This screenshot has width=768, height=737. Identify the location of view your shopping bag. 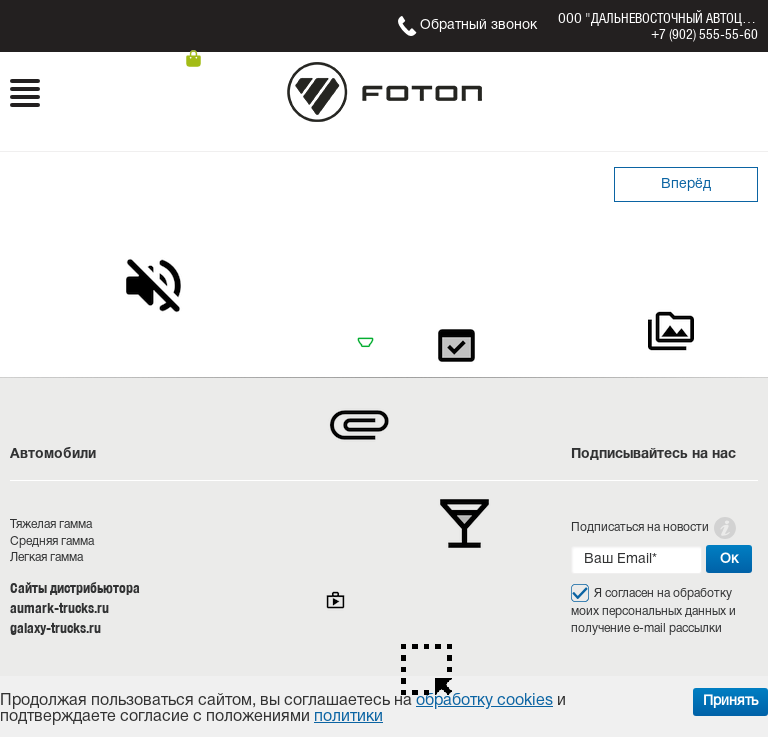
(193, 59).